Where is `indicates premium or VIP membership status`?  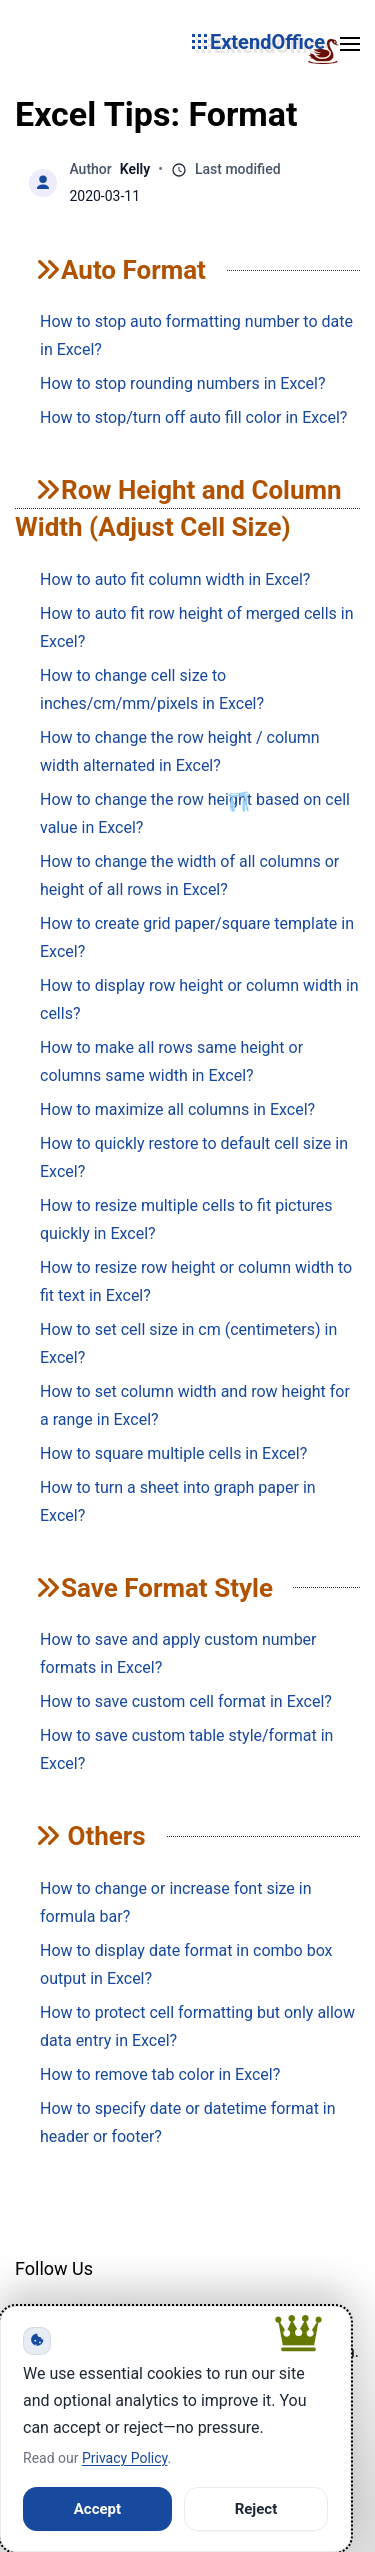 indicates premium or VIP membership status is located at coordinates (298, 2334).